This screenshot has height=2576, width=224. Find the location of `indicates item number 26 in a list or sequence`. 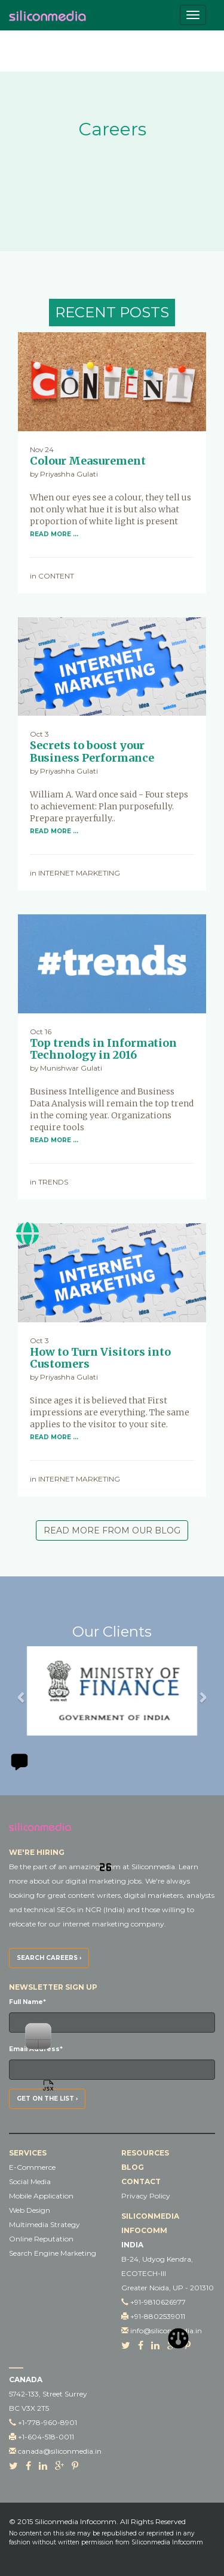

indicates item number 26 in a list or sequence is located at coordinates (105, 1867).